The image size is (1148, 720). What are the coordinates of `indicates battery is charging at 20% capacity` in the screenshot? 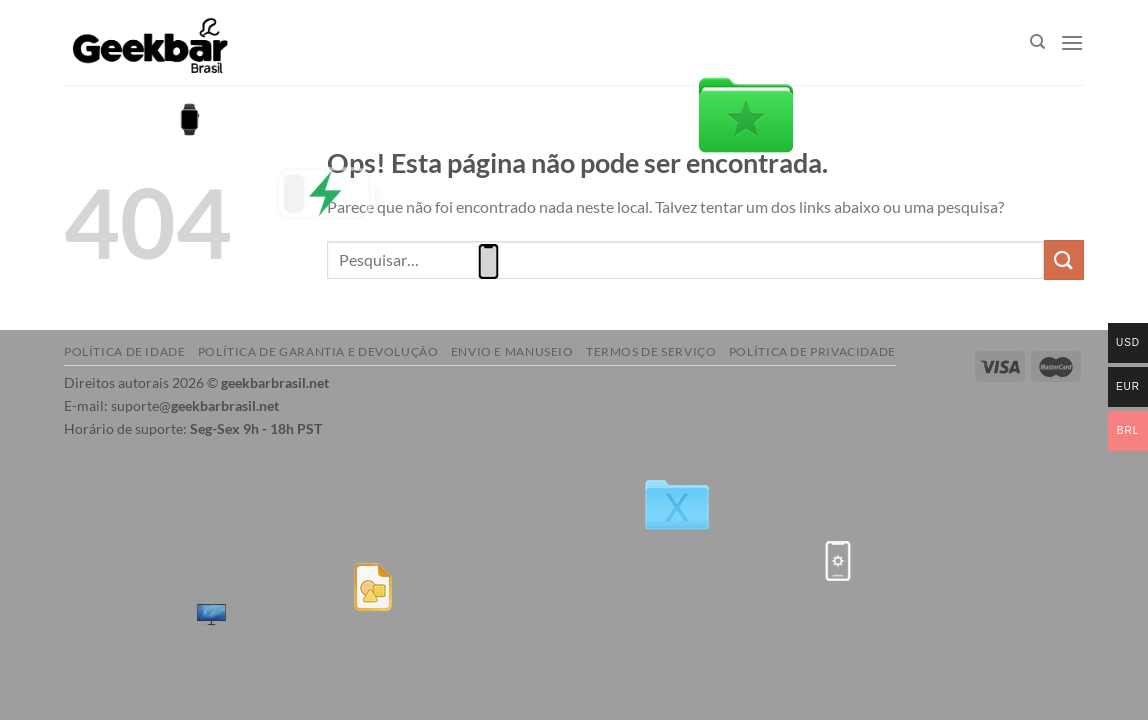 It's located at (328, 193).